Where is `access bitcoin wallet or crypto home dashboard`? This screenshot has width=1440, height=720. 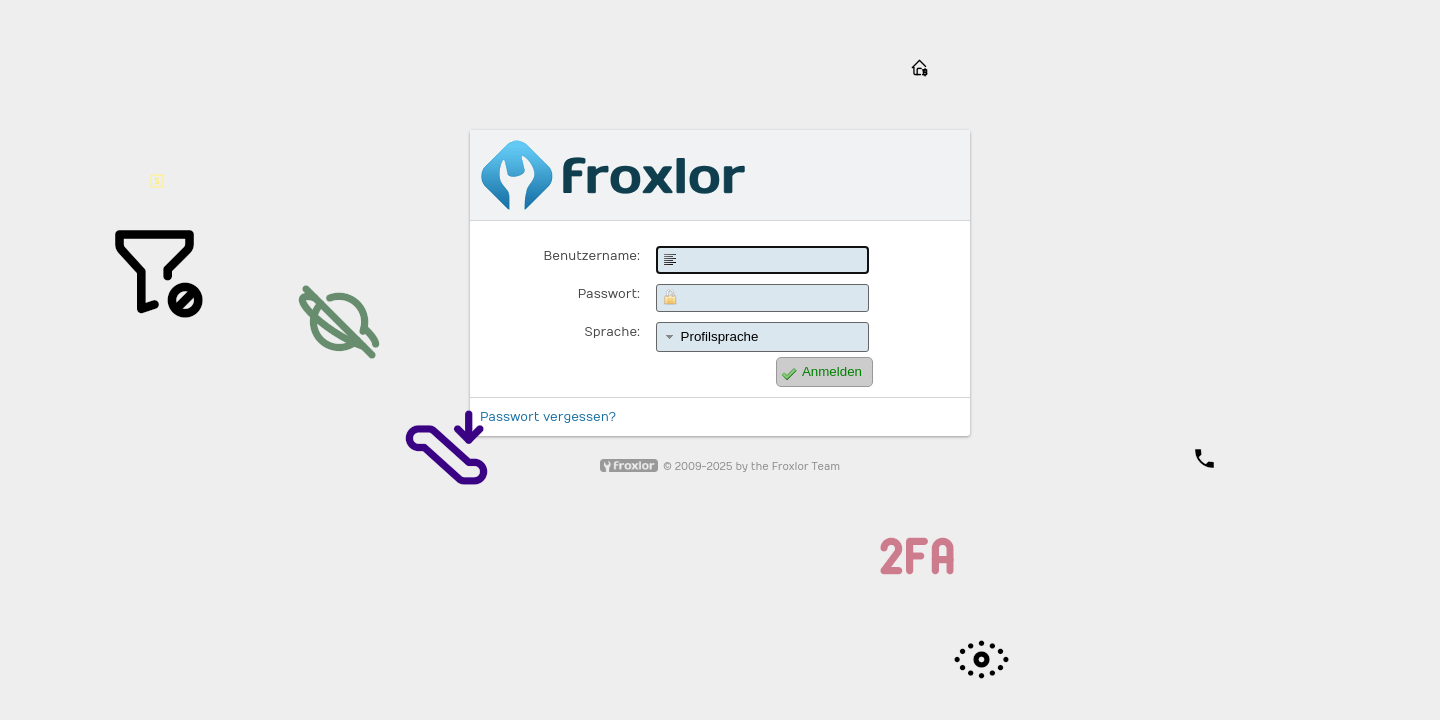
access bitcoin wallet or crypto home dashboard is located at coordinates (919, 67).